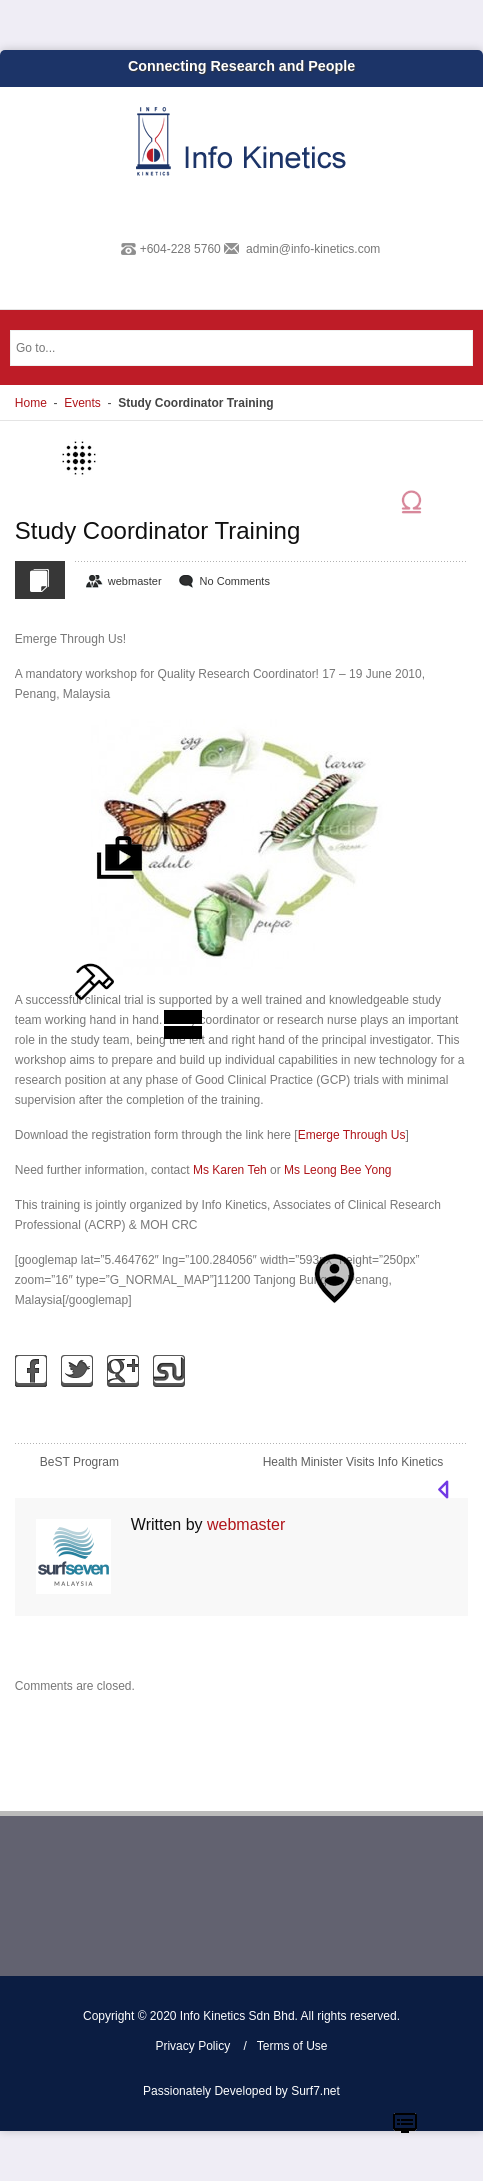 The width and height of the screenshot is (483, 2181). I want to click on go back to the previous screen, so click(444, 1489).